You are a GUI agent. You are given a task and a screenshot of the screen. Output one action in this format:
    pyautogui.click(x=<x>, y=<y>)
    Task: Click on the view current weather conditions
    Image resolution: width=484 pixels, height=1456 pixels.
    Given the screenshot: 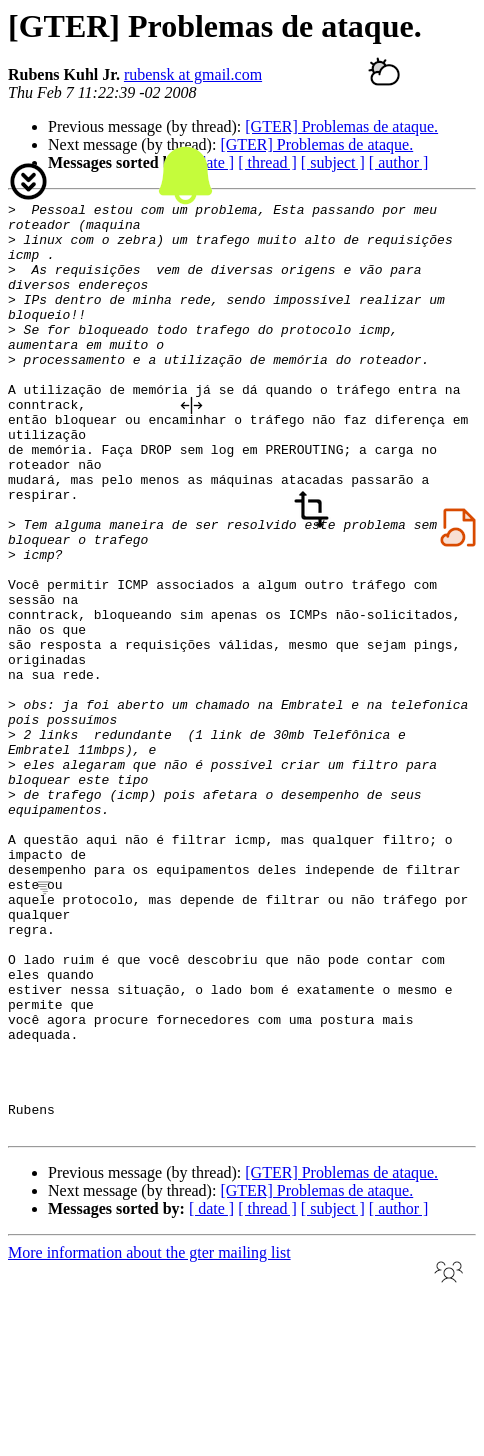 What is the action you would take?
    pyautogui.click(x=384, y=72)
    